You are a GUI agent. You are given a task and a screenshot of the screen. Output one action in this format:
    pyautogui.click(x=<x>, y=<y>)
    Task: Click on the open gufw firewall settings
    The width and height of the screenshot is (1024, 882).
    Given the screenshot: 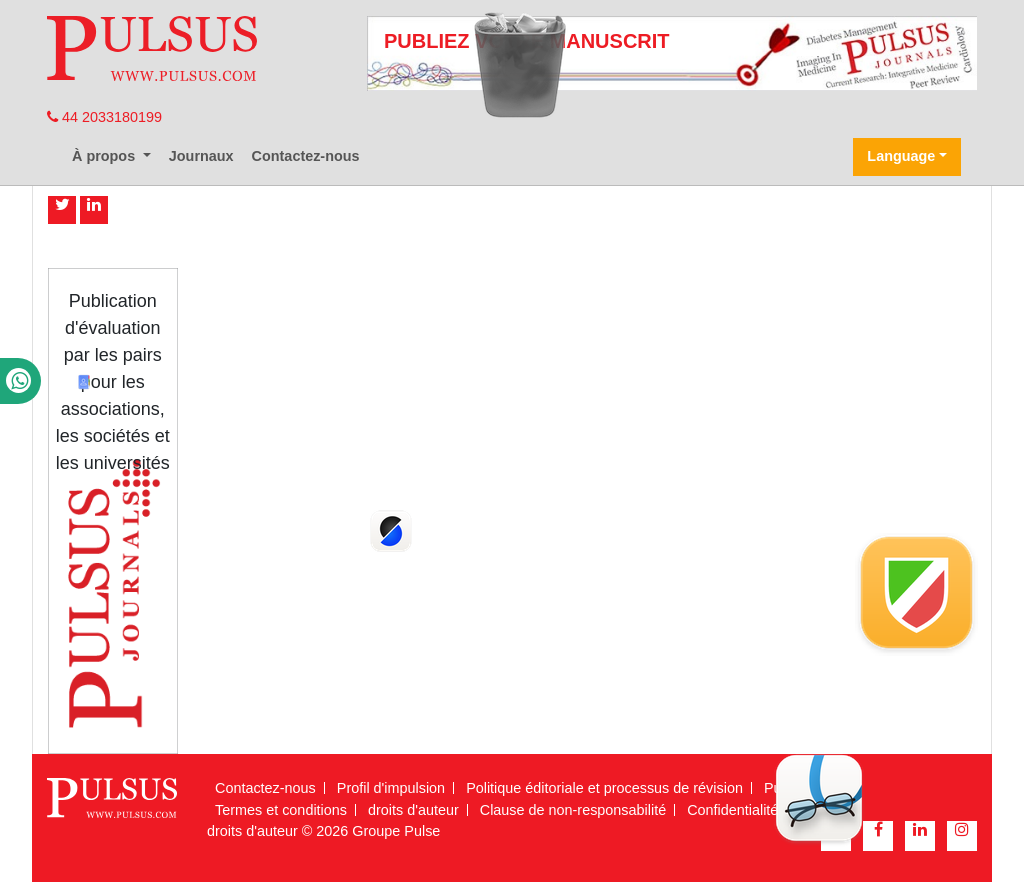 What is the action you would take?
    pyautogui.click(x=916, y=594)
    